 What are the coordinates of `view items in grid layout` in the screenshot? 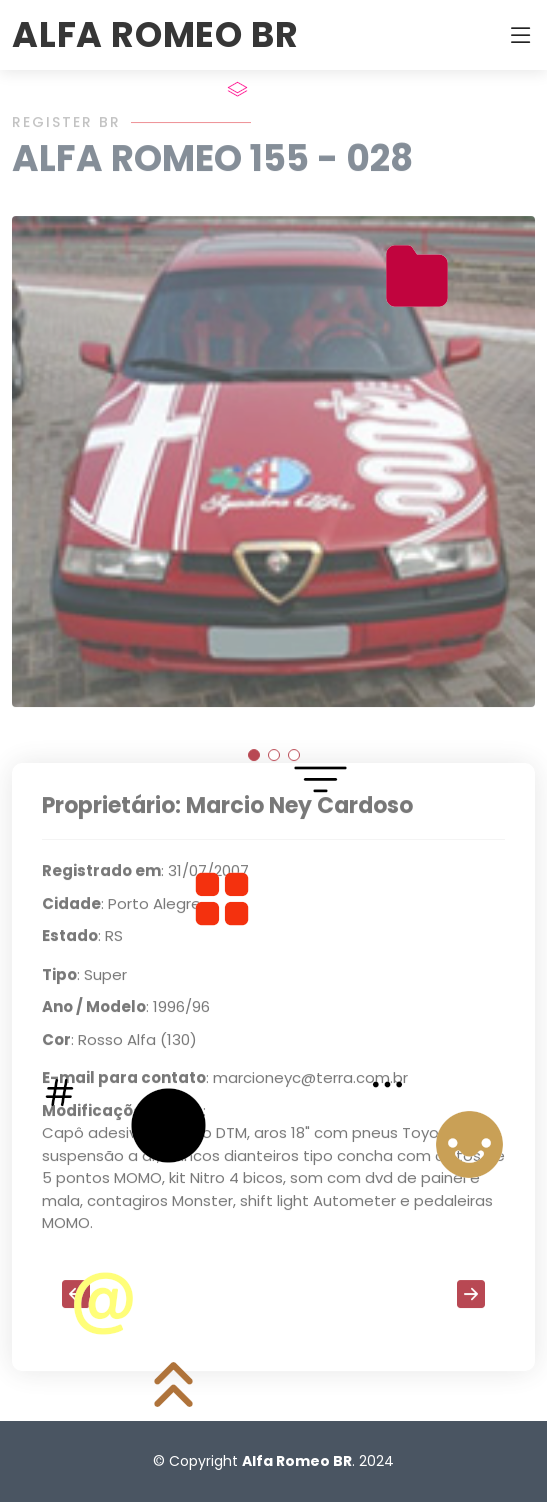 It's located at (222, 899).